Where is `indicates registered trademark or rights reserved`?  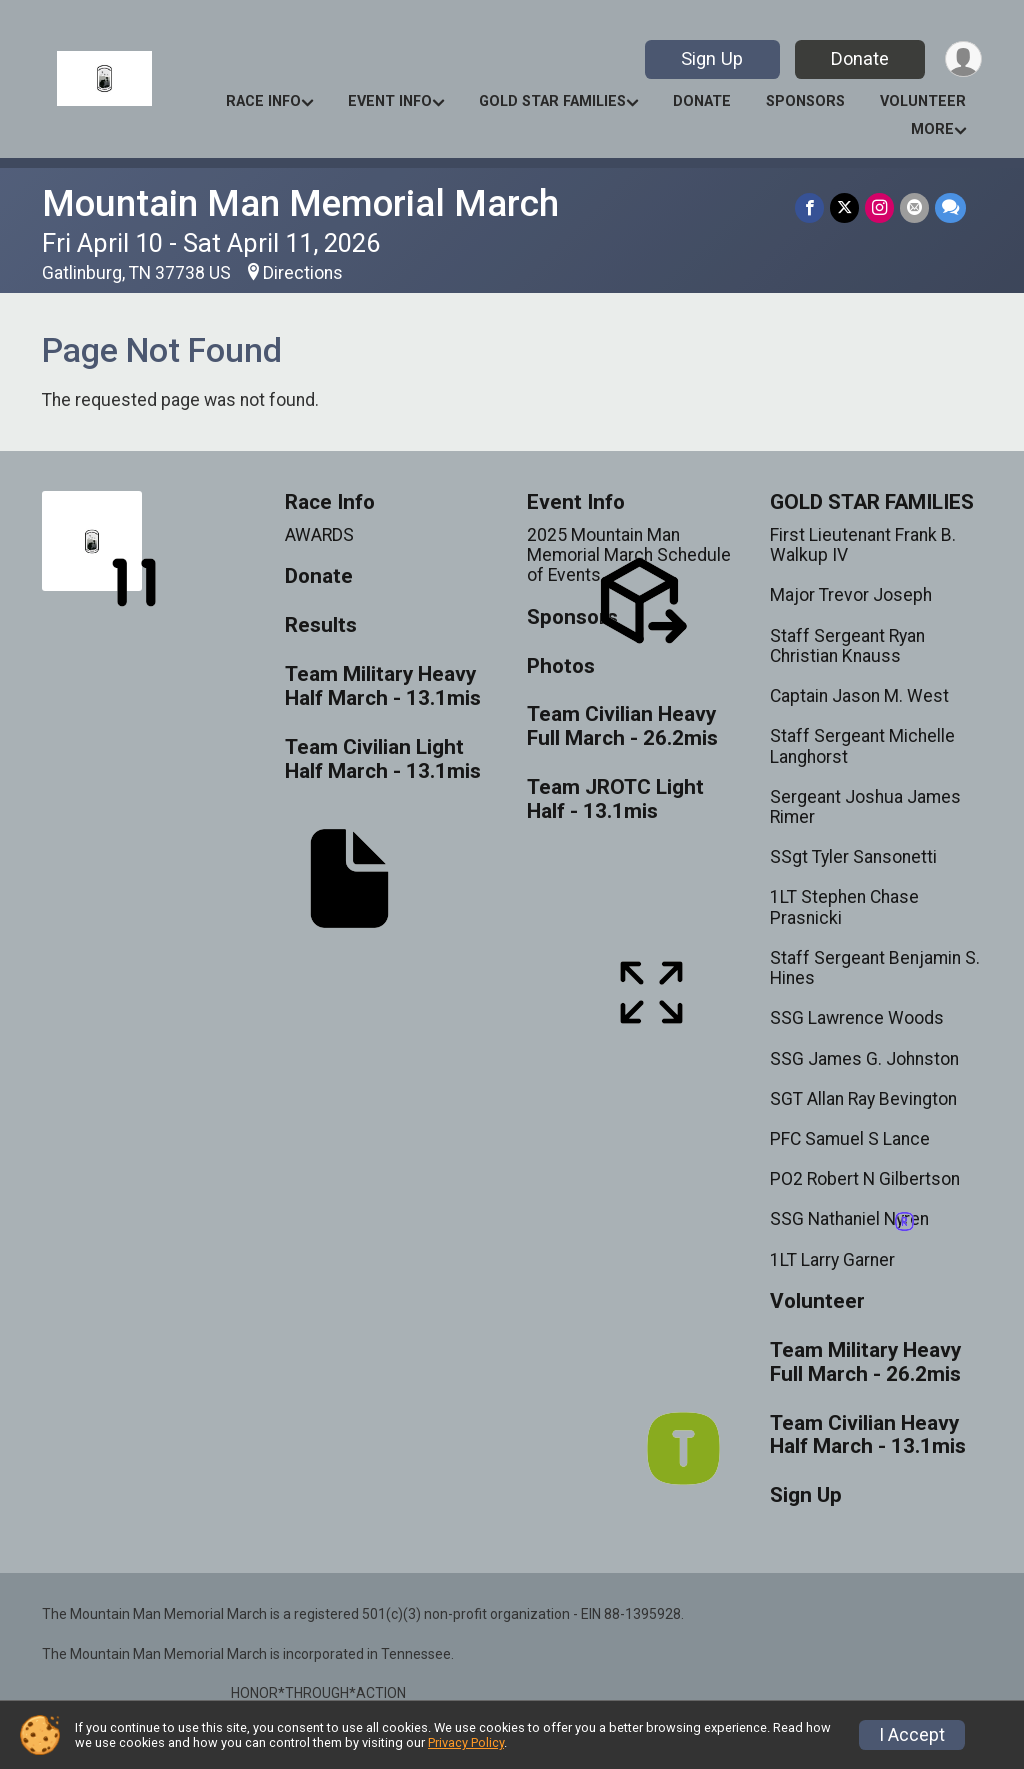 indicates registered trademark or rights reserved is located at coordinates (904, 1221).